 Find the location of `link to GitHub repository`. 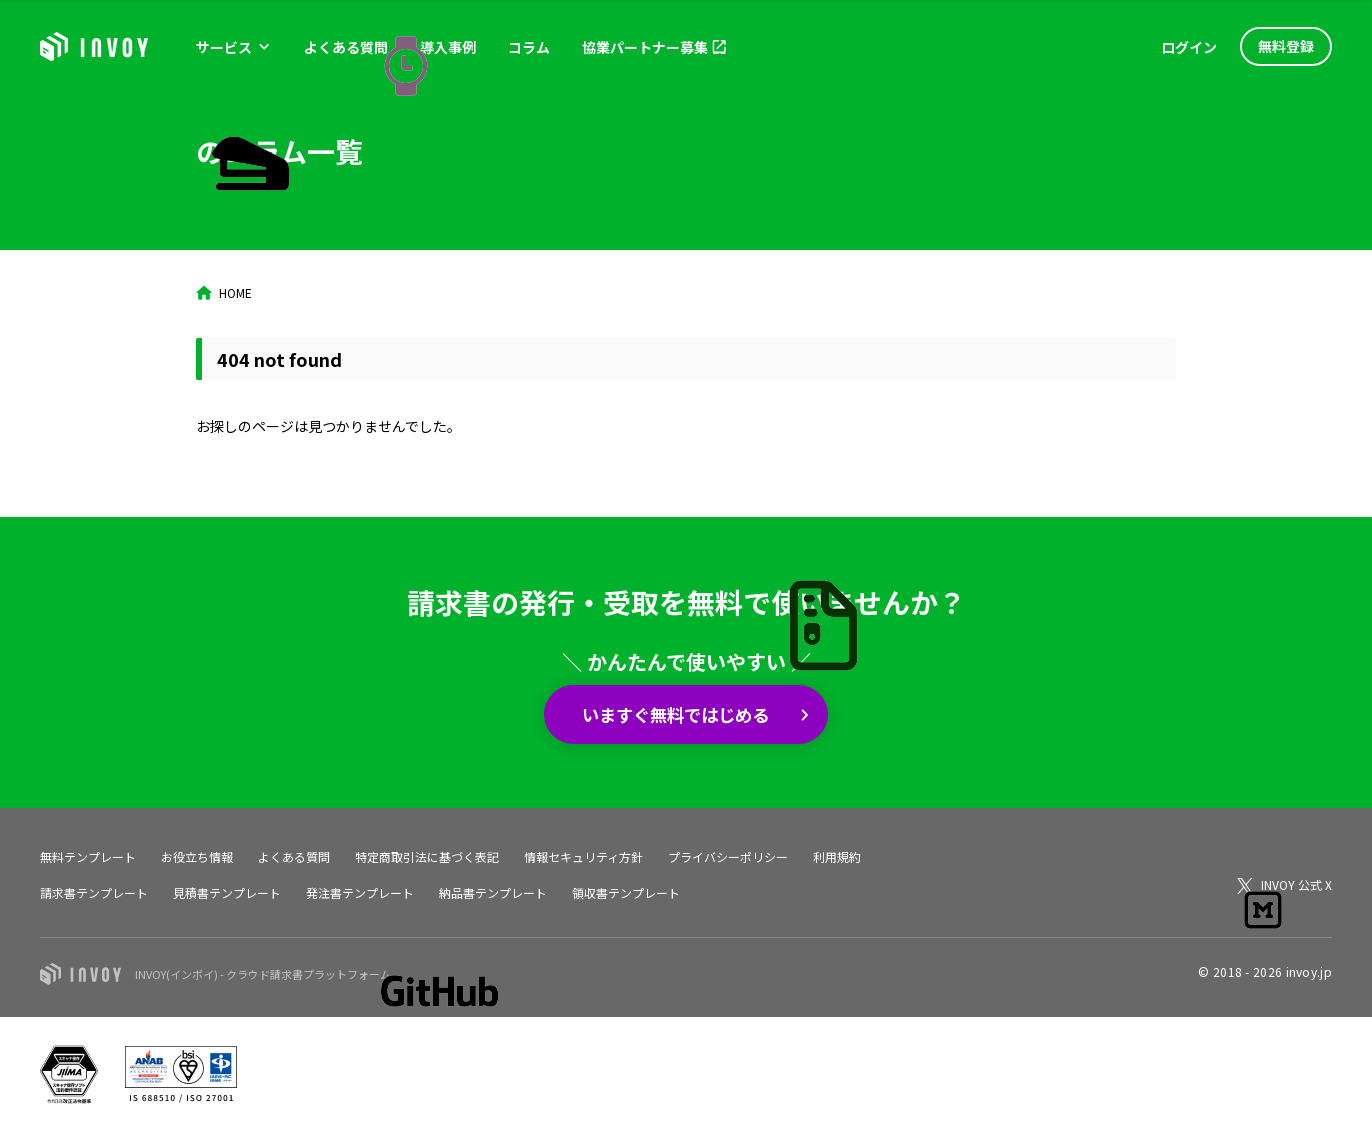

link to GitHub repository is located at coordinates (440, 991).